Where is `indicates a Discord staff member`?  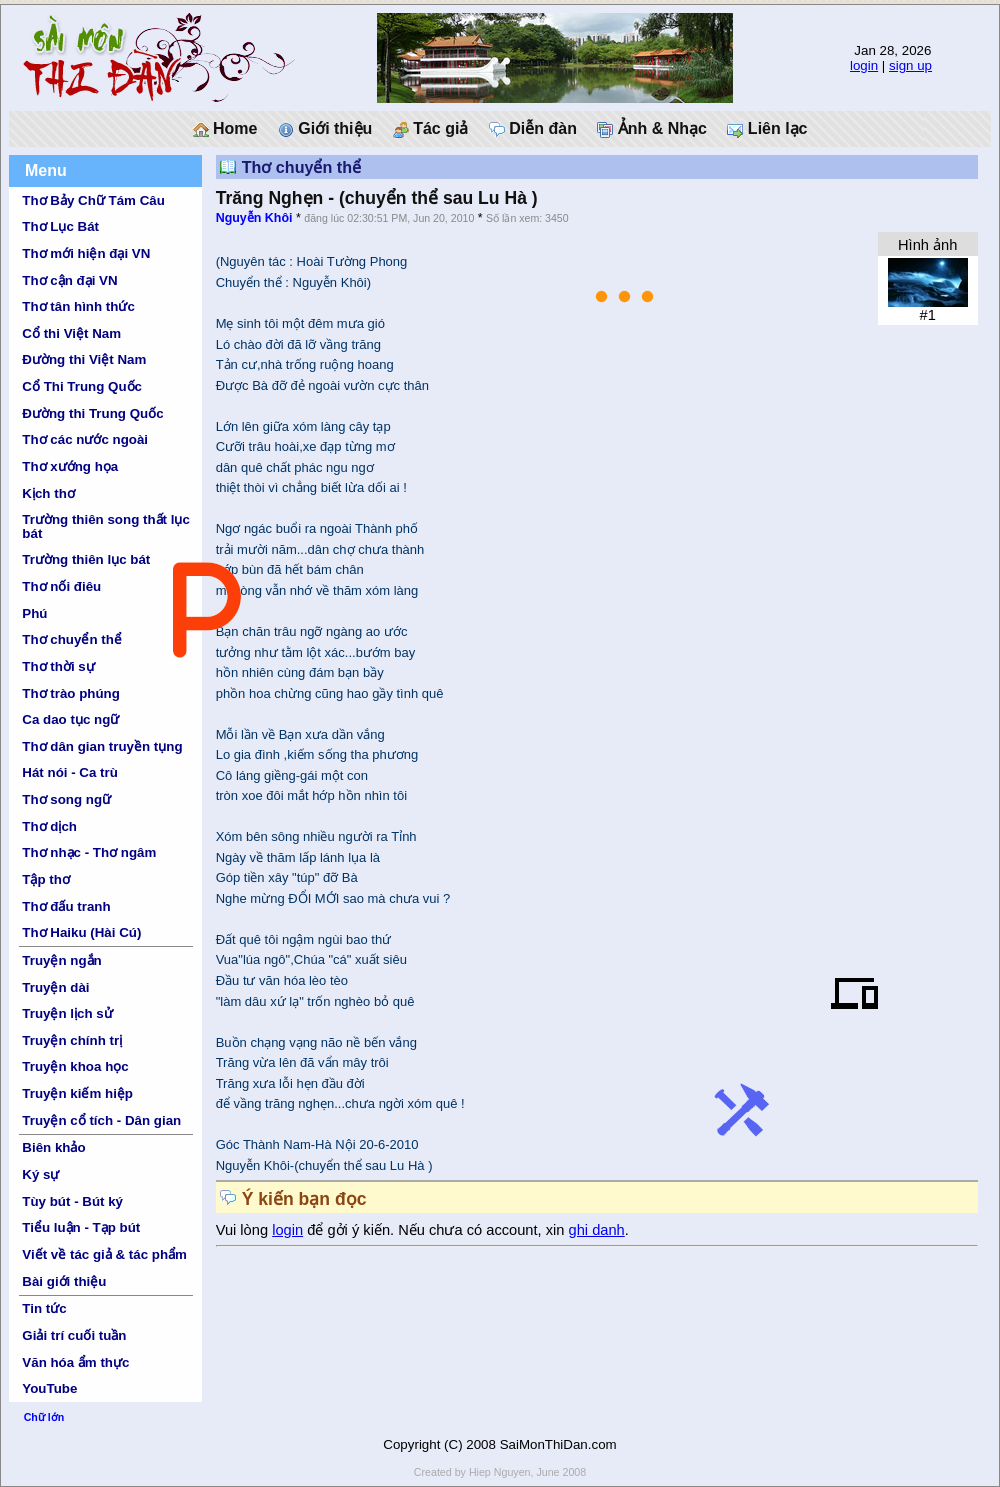
indicates a Discord staff member is located at coordinates (742, 1110).